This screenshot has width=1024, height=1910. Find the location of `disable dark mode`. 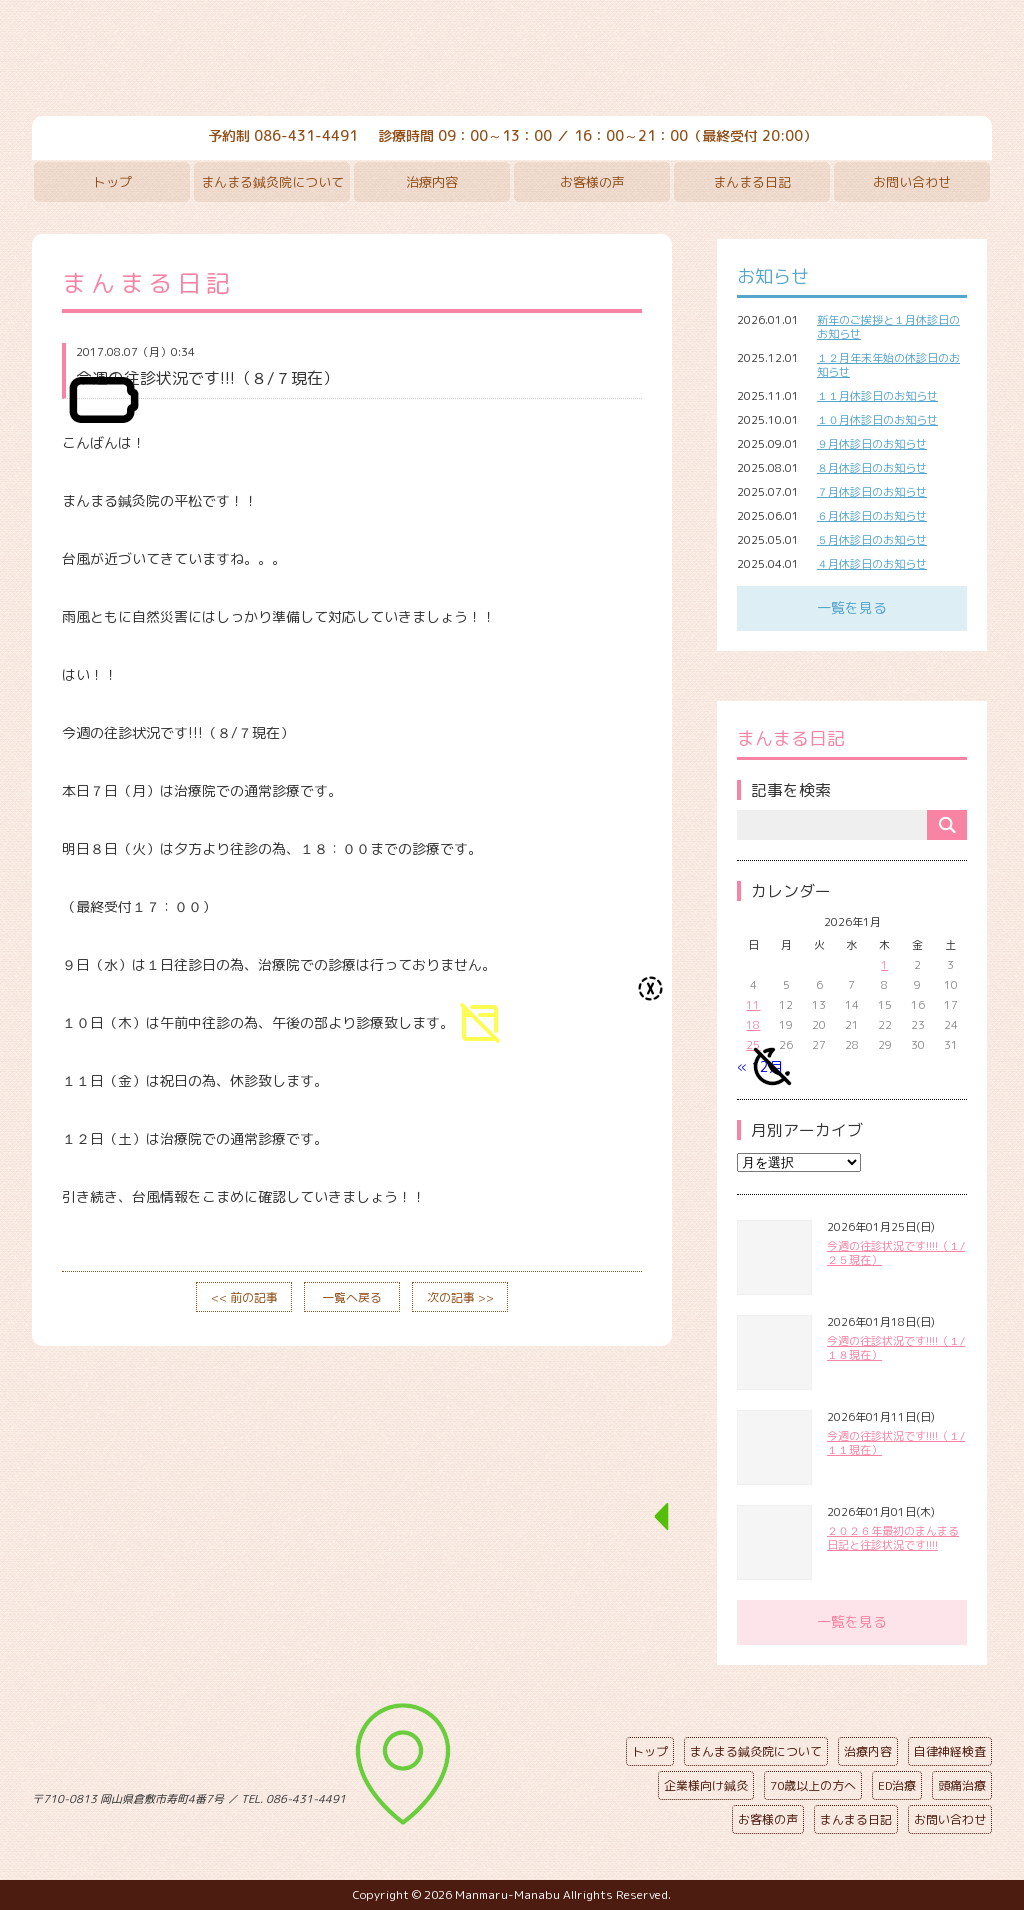

disable dark mode is located at coordinates (772, 1066).